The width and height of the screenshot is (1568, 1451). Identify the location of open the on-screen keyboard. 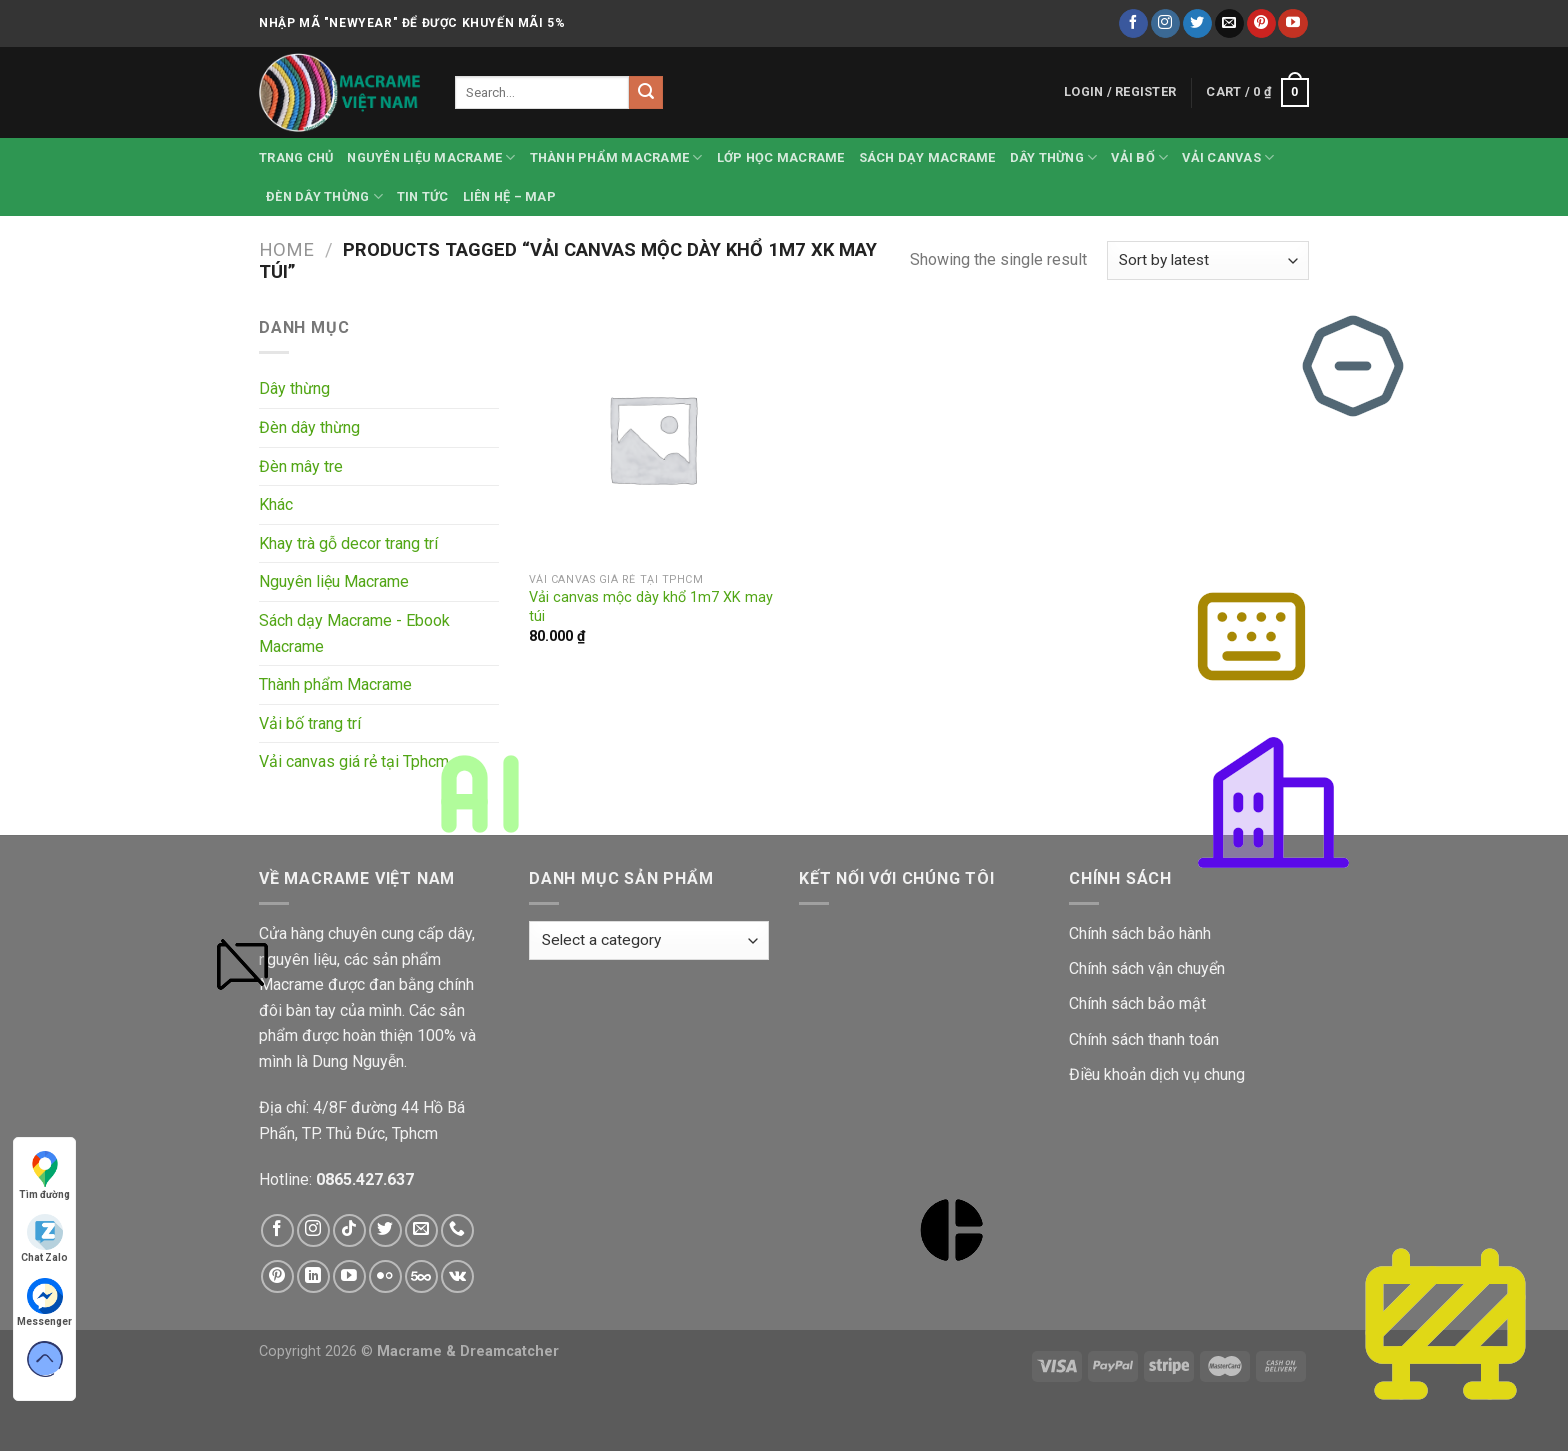
(1251, 636).